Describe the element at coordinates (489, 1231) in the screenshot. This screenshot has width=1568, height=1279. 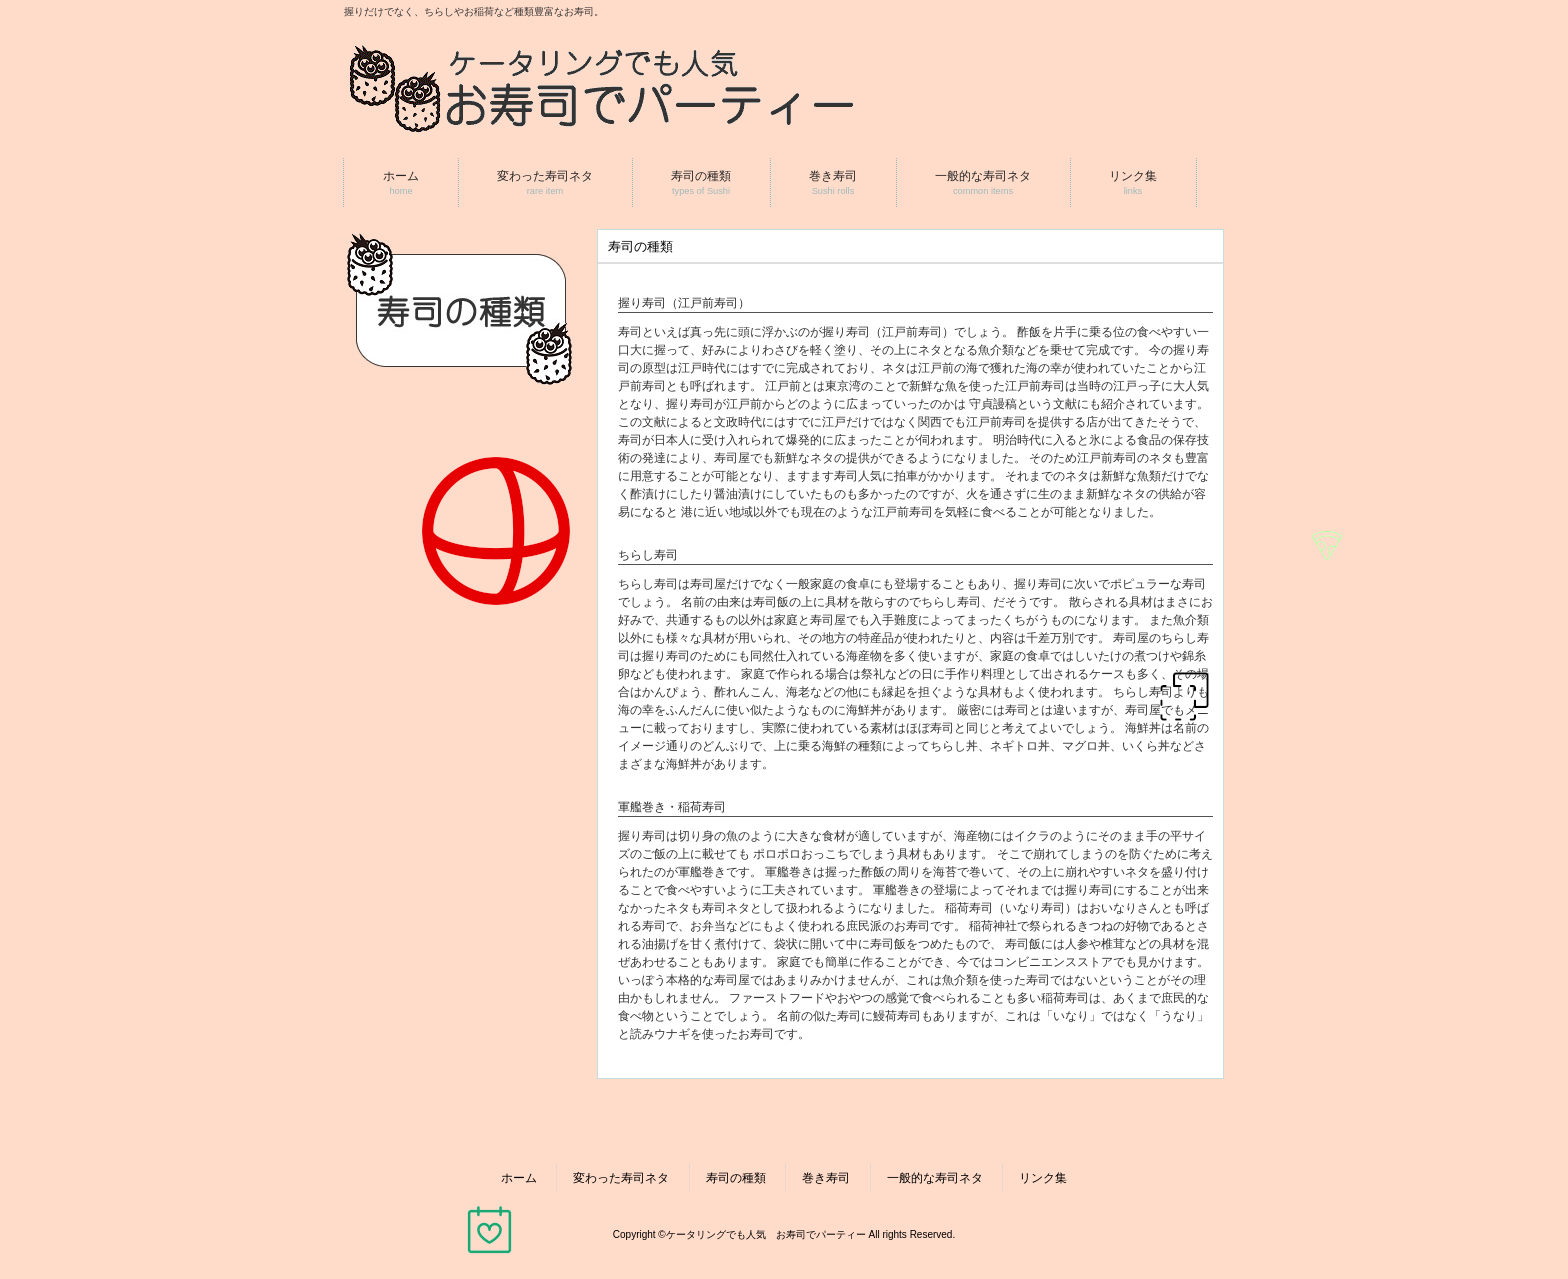
I see `view favorite or loved events` at that location.